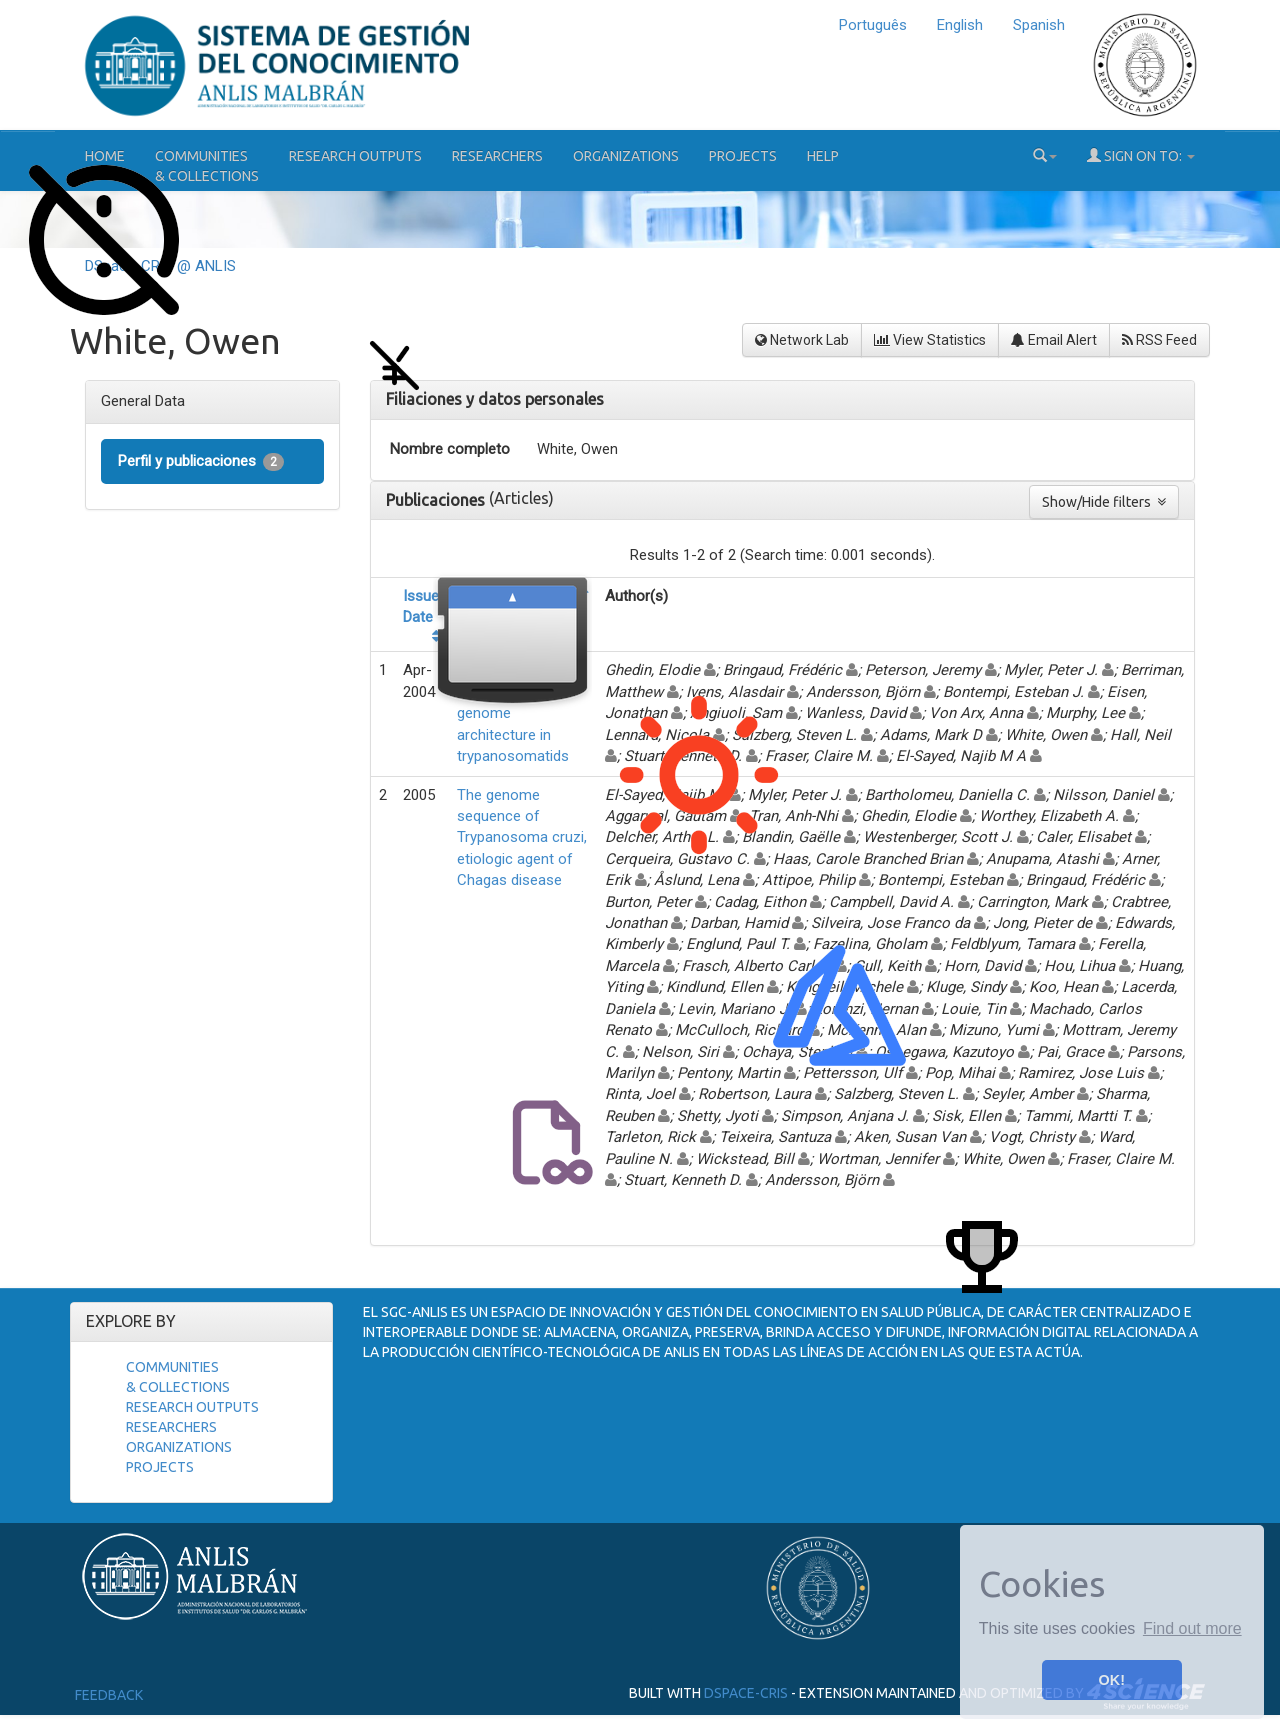  Describe the element at coordinates (982, 1257) in the screenshot. I see `view achievements or awards` at that location.